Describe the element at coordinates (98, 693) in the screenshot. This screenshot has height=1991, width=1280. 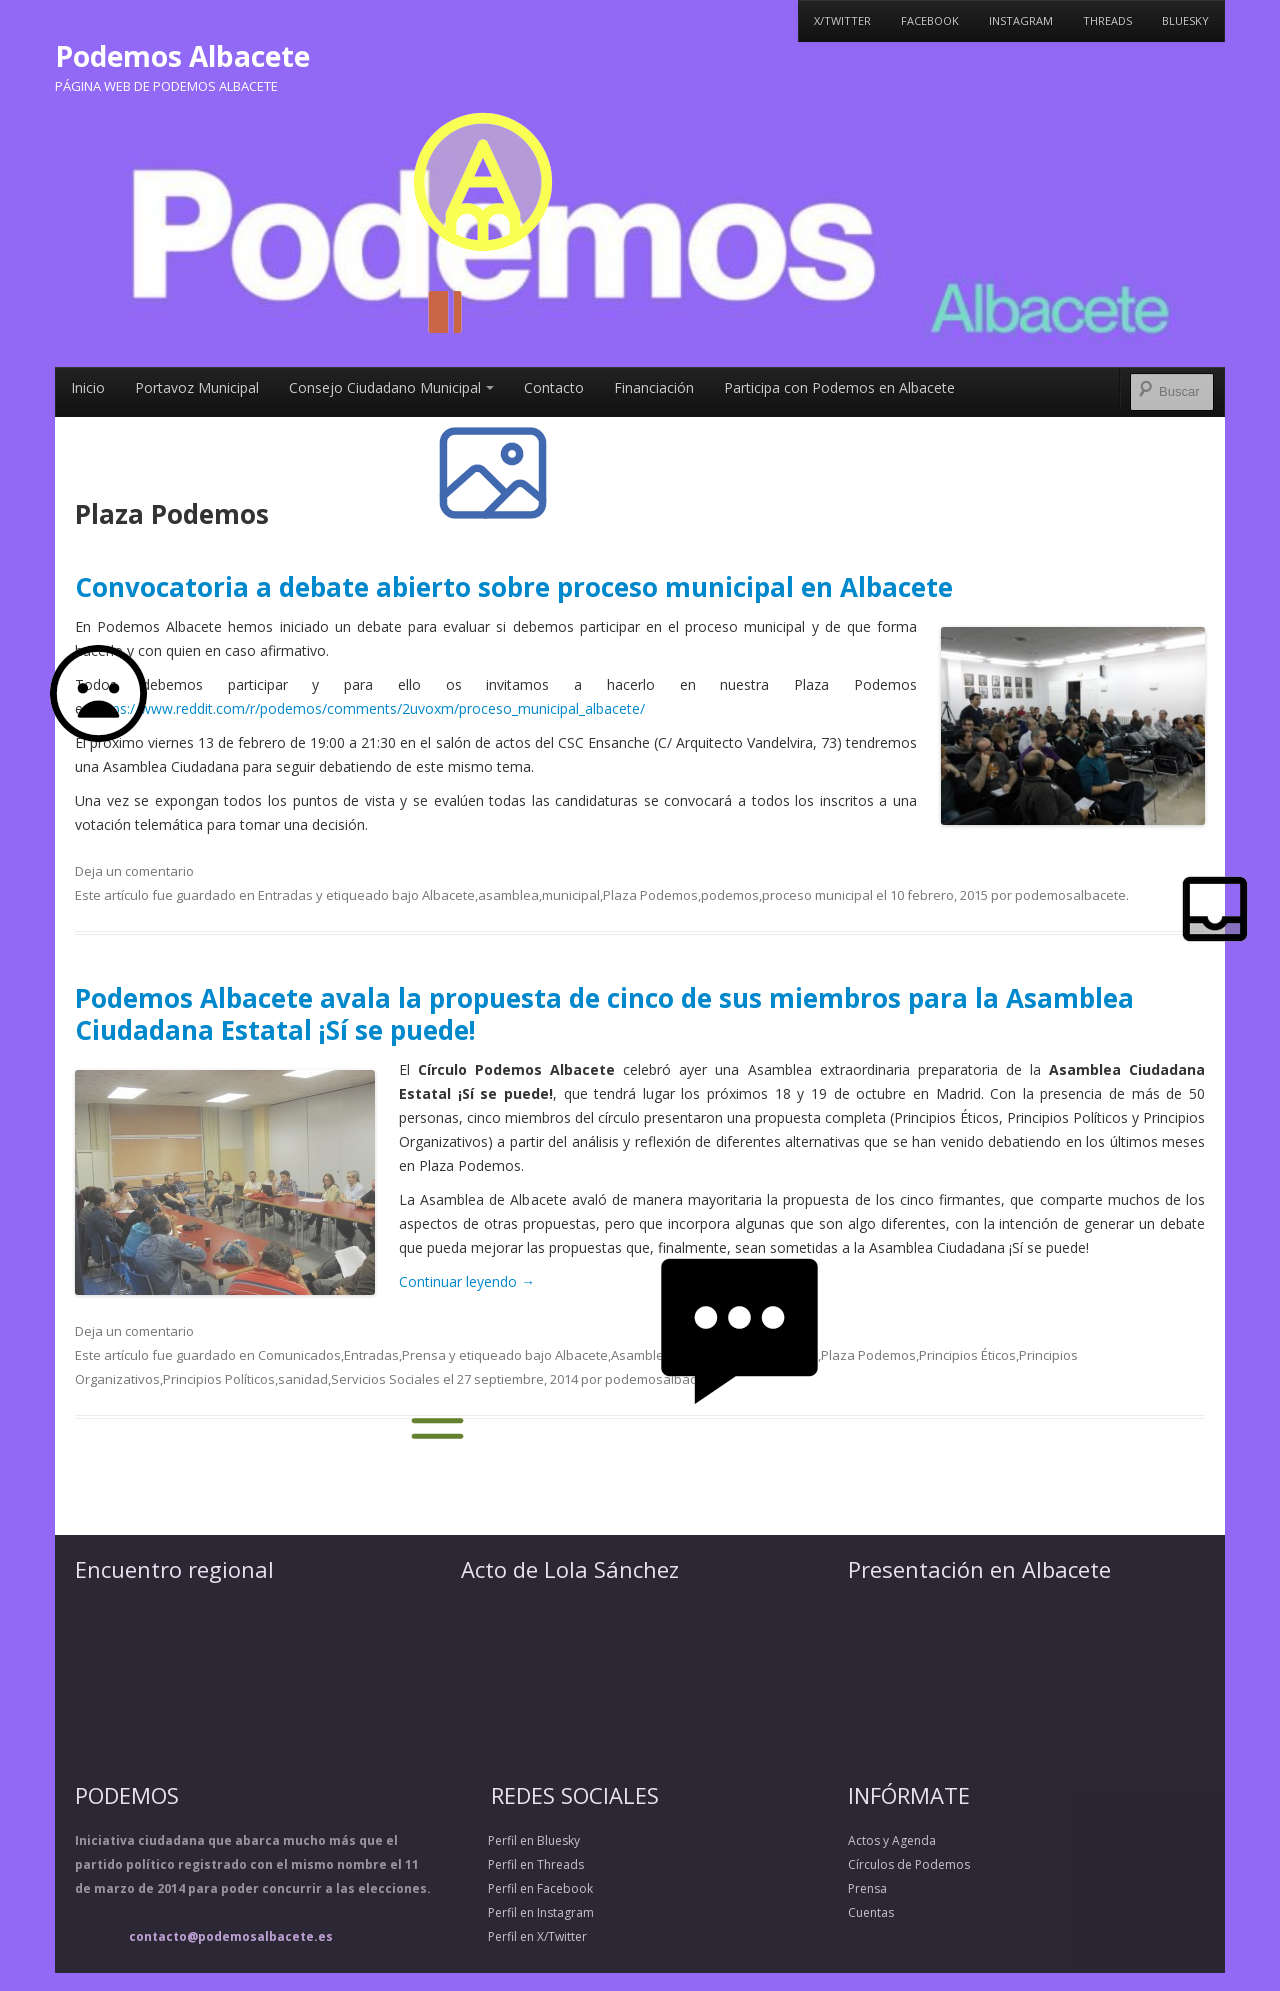
I see `express disappointment or negative feedback` at that location.